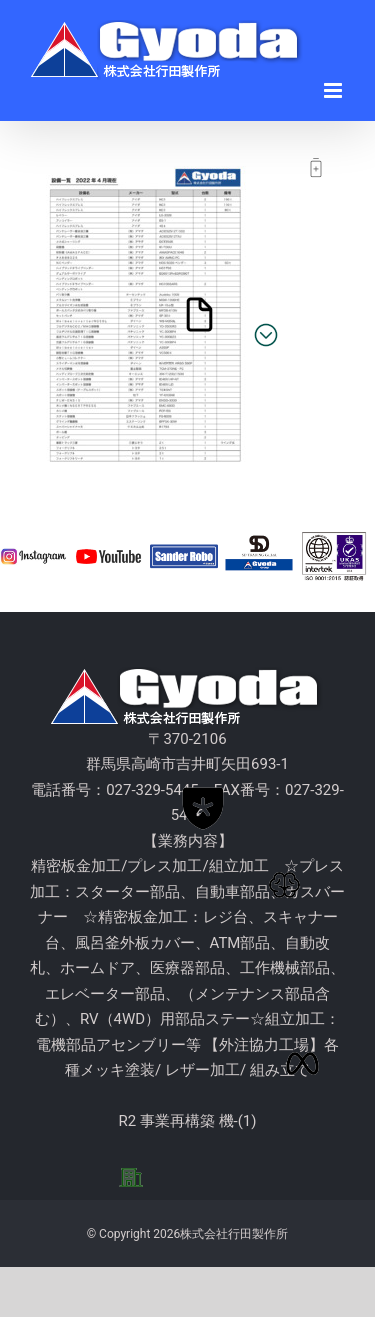 This screenshot has width=375, height=1317. I want to click on view or open a file, so click(199, 314).